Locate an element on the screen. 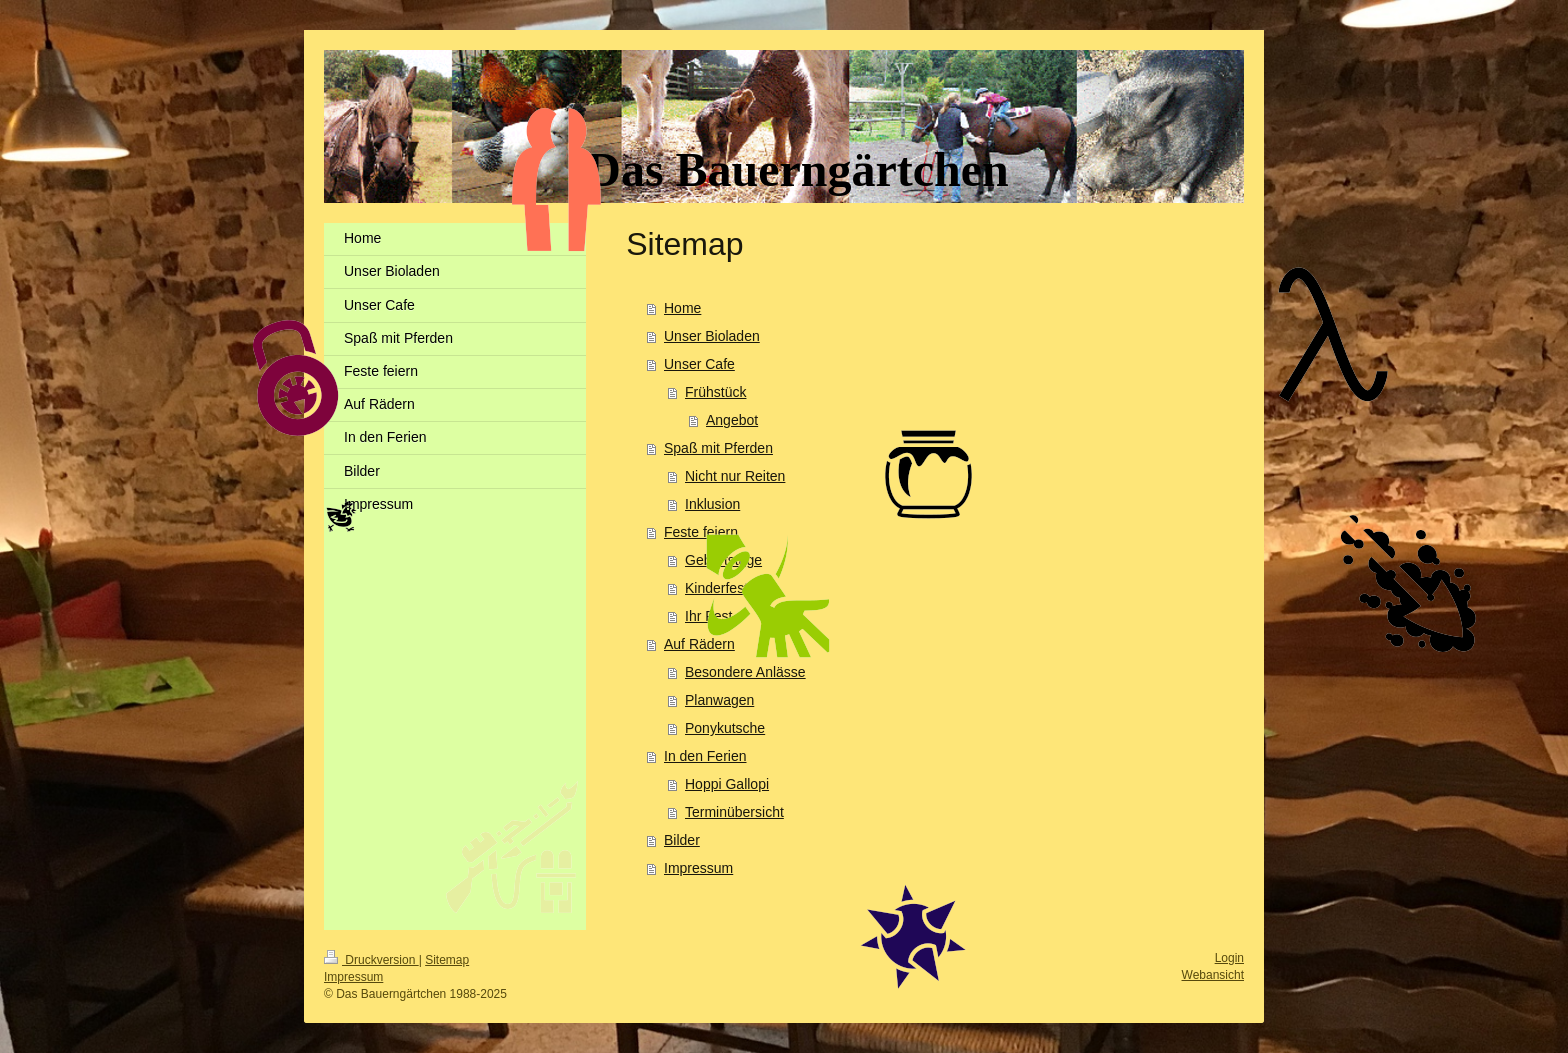  equip poison-tipped arrow or projectile is located at coordinates (1407, 583).